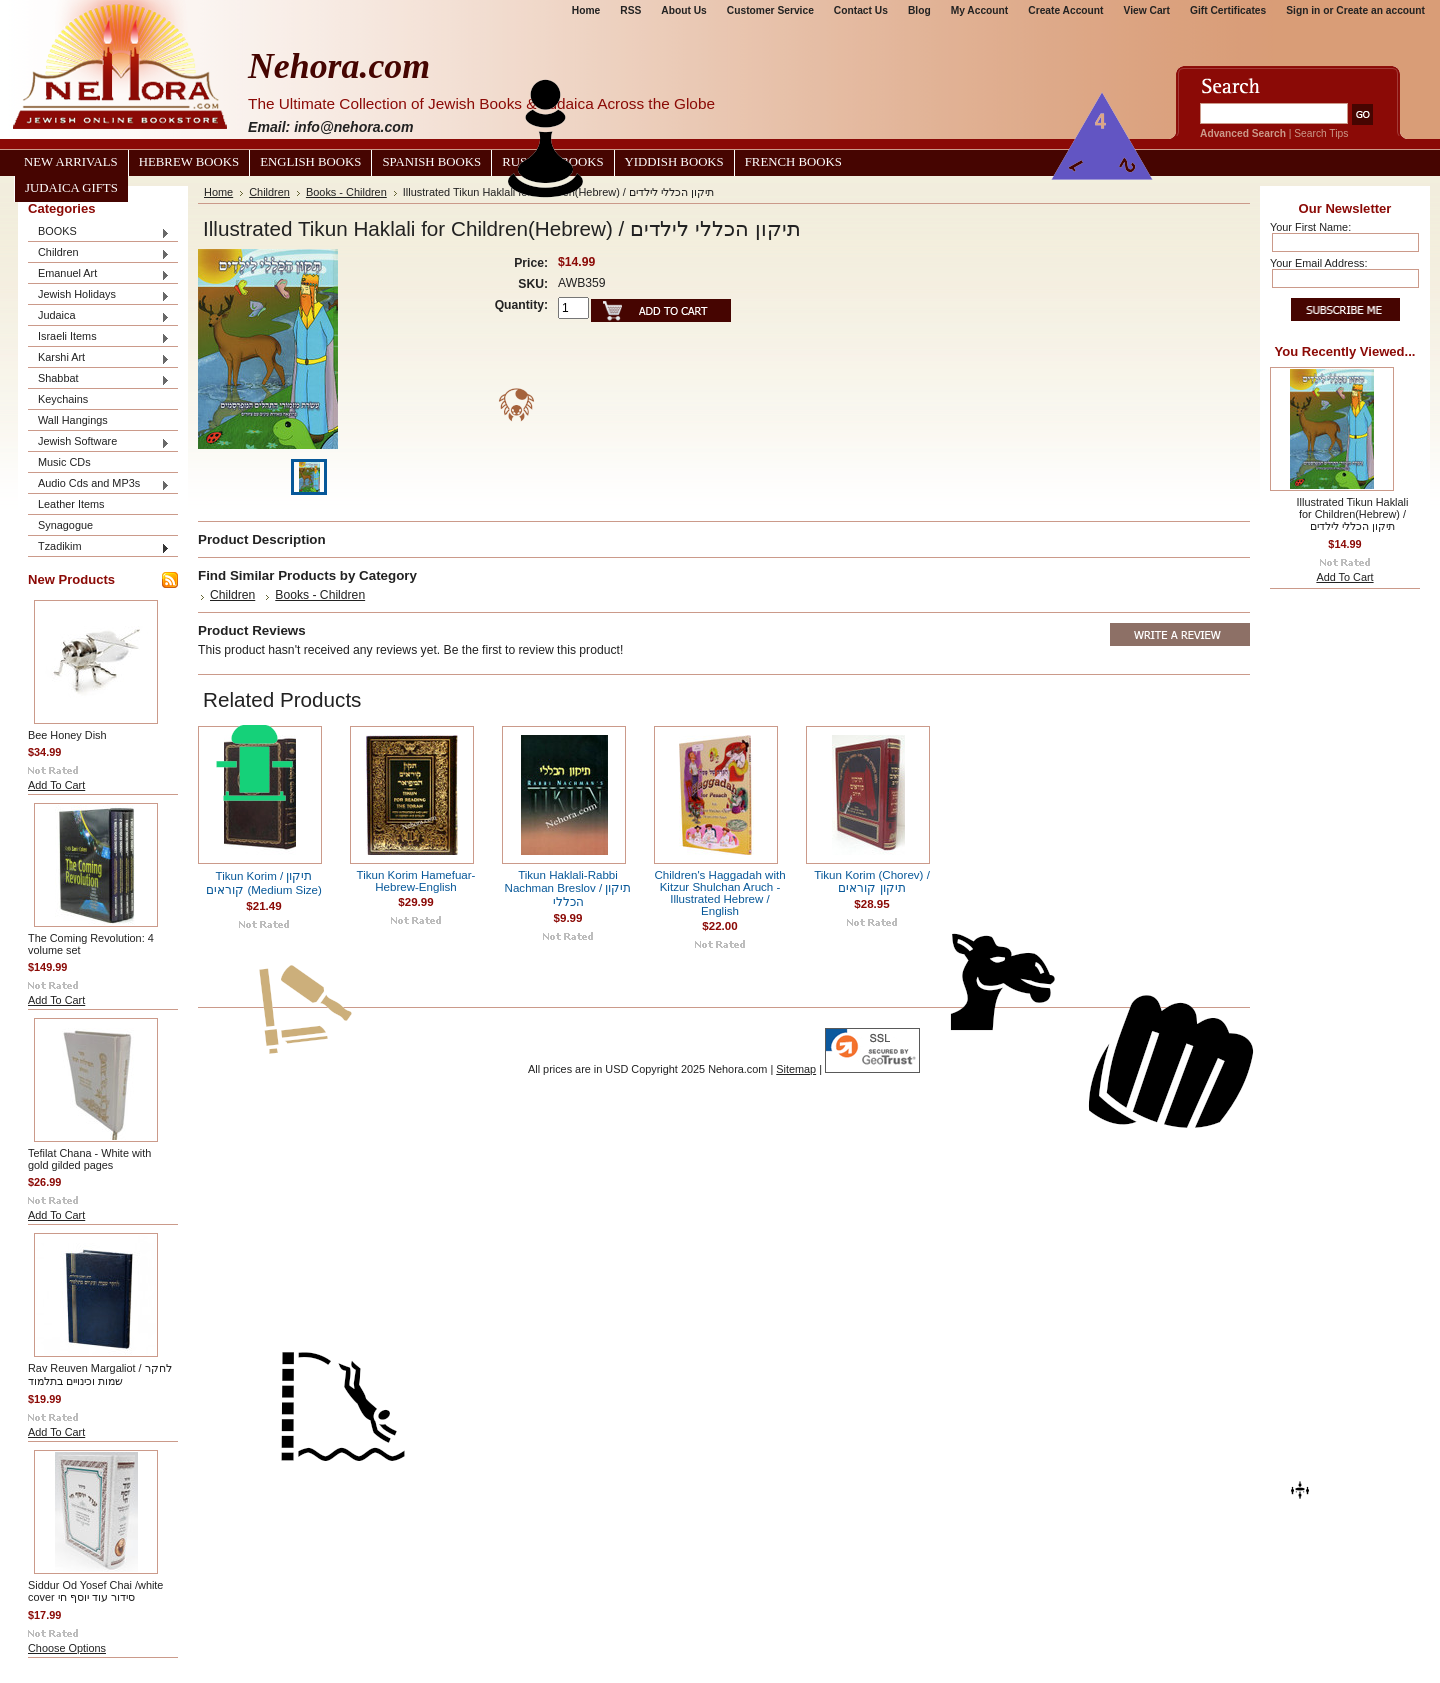 This screenshot has height=1683, width=1440. Describe the element at coordinates (1169, 1070) in the screenshot. I see `attack or melee action in a game` at that location.